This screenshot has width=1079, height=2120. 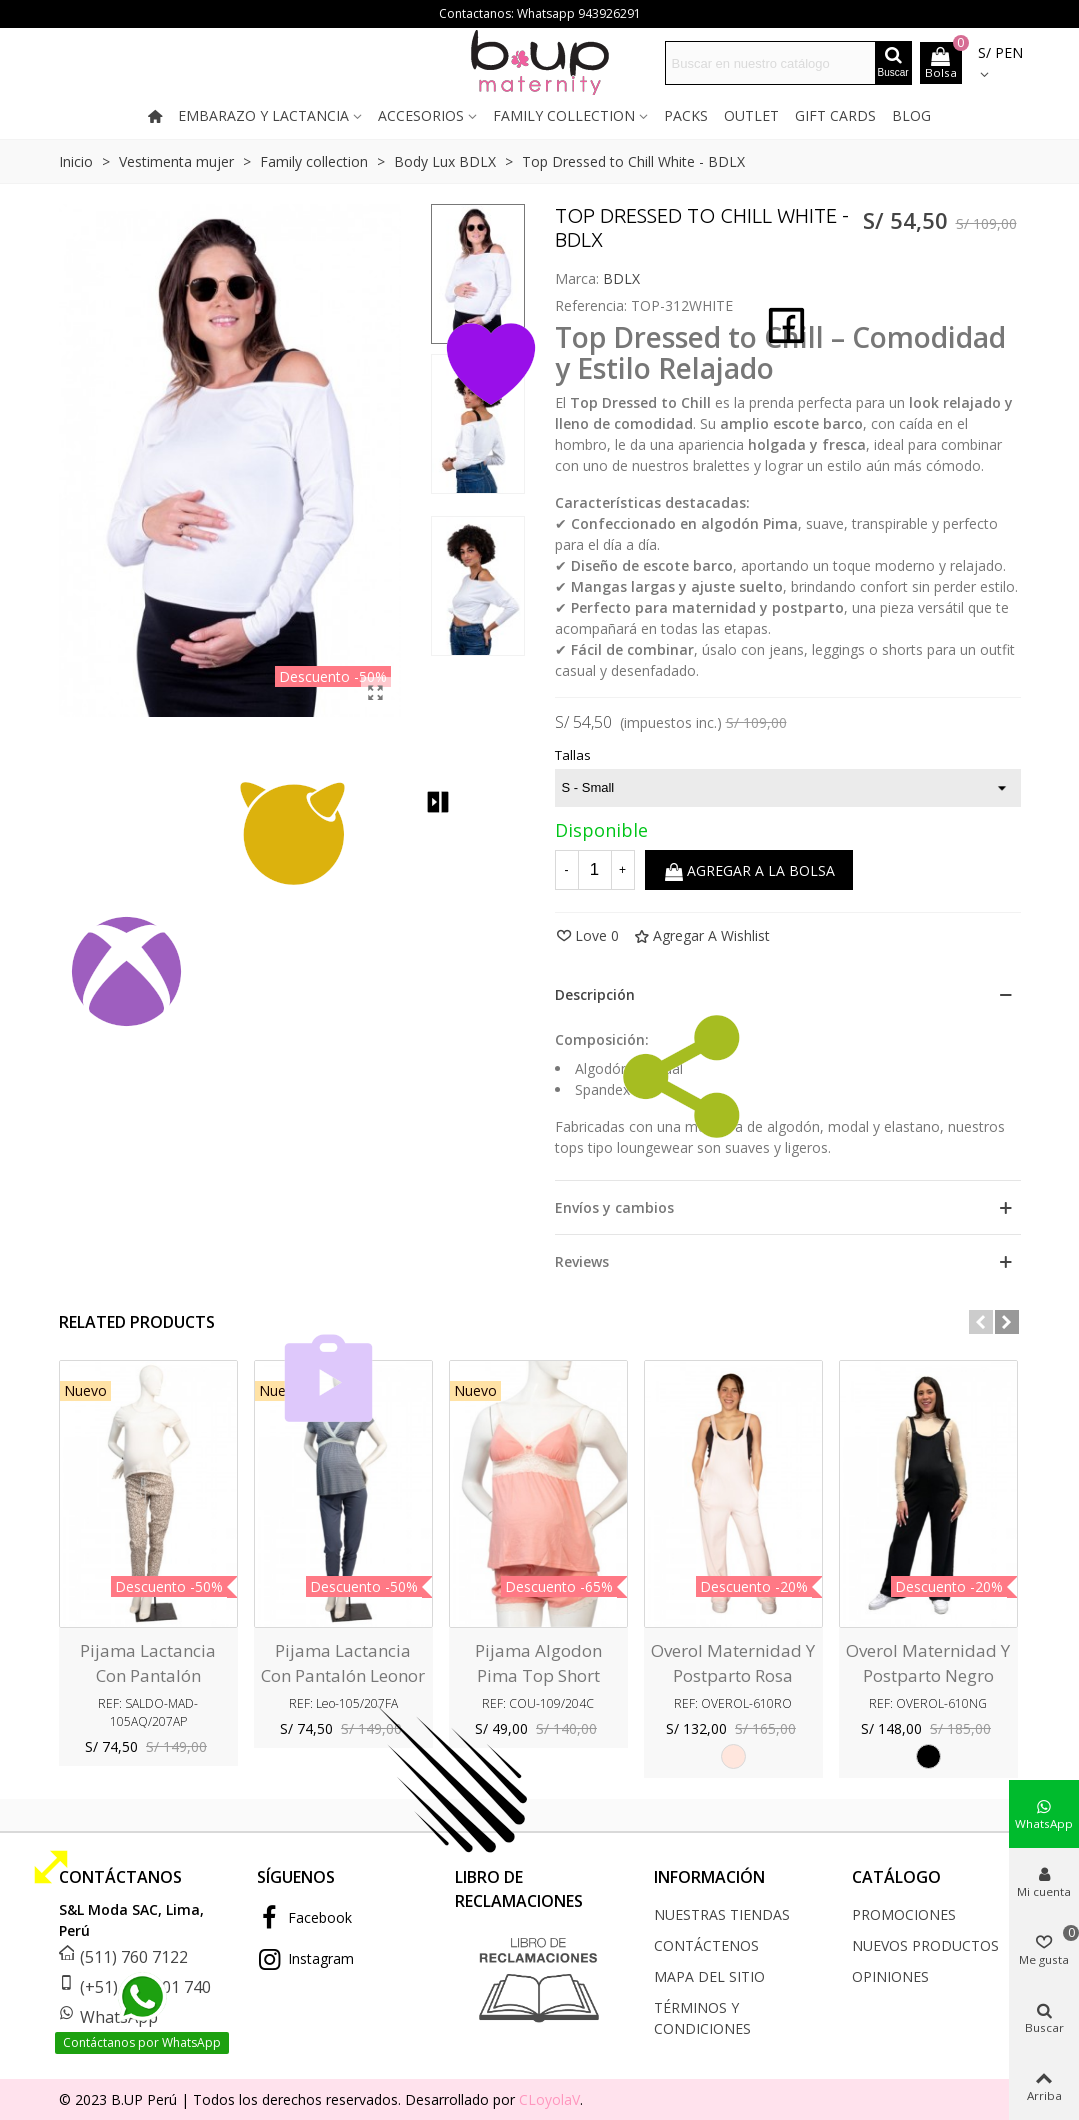 I want to click on connect with Facebook, so click(x=786, y=325).